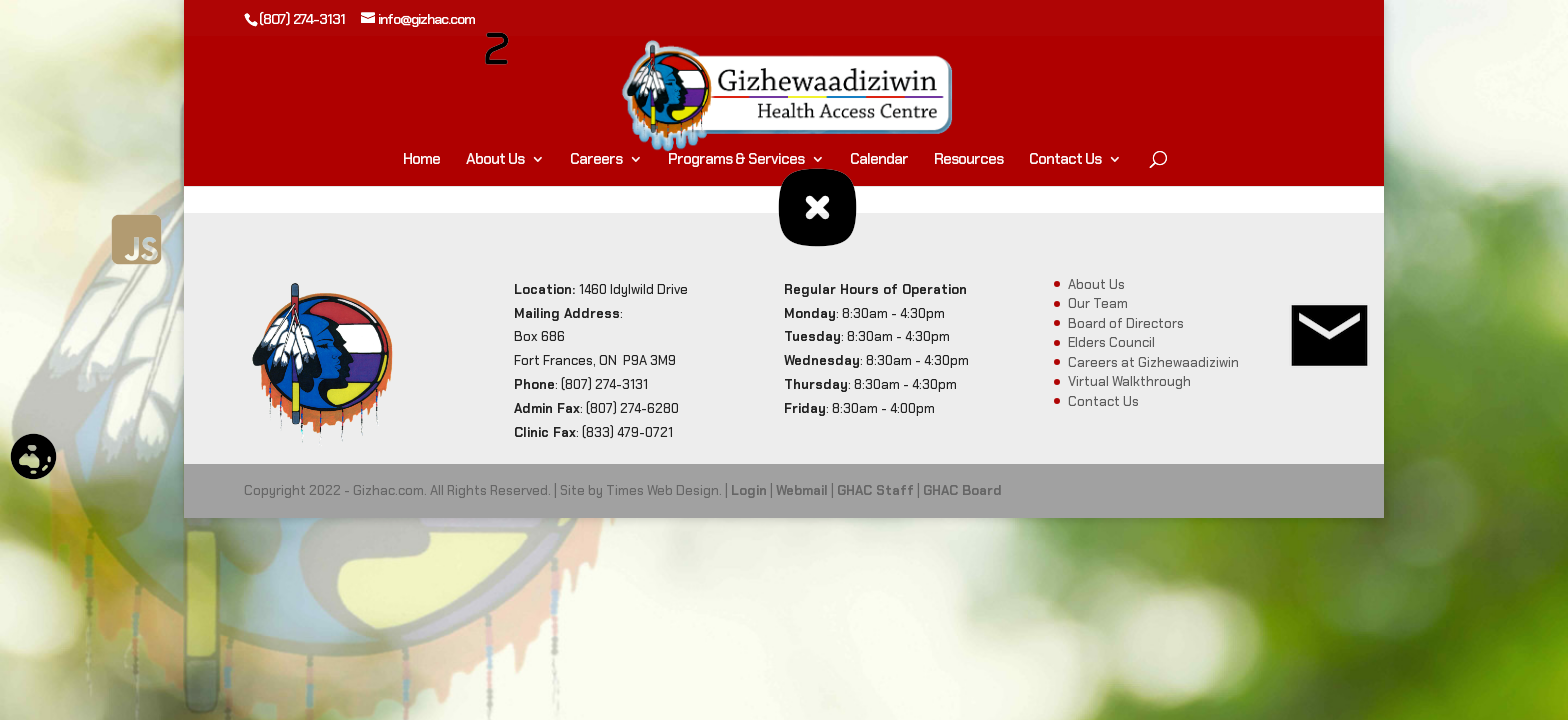 The width and height of the screenshot is (1568, 720). What do you see at coordinates (136, 239) in the screenshot?
I see `JavaScript programming language logo` at bounding box center [136, 239].